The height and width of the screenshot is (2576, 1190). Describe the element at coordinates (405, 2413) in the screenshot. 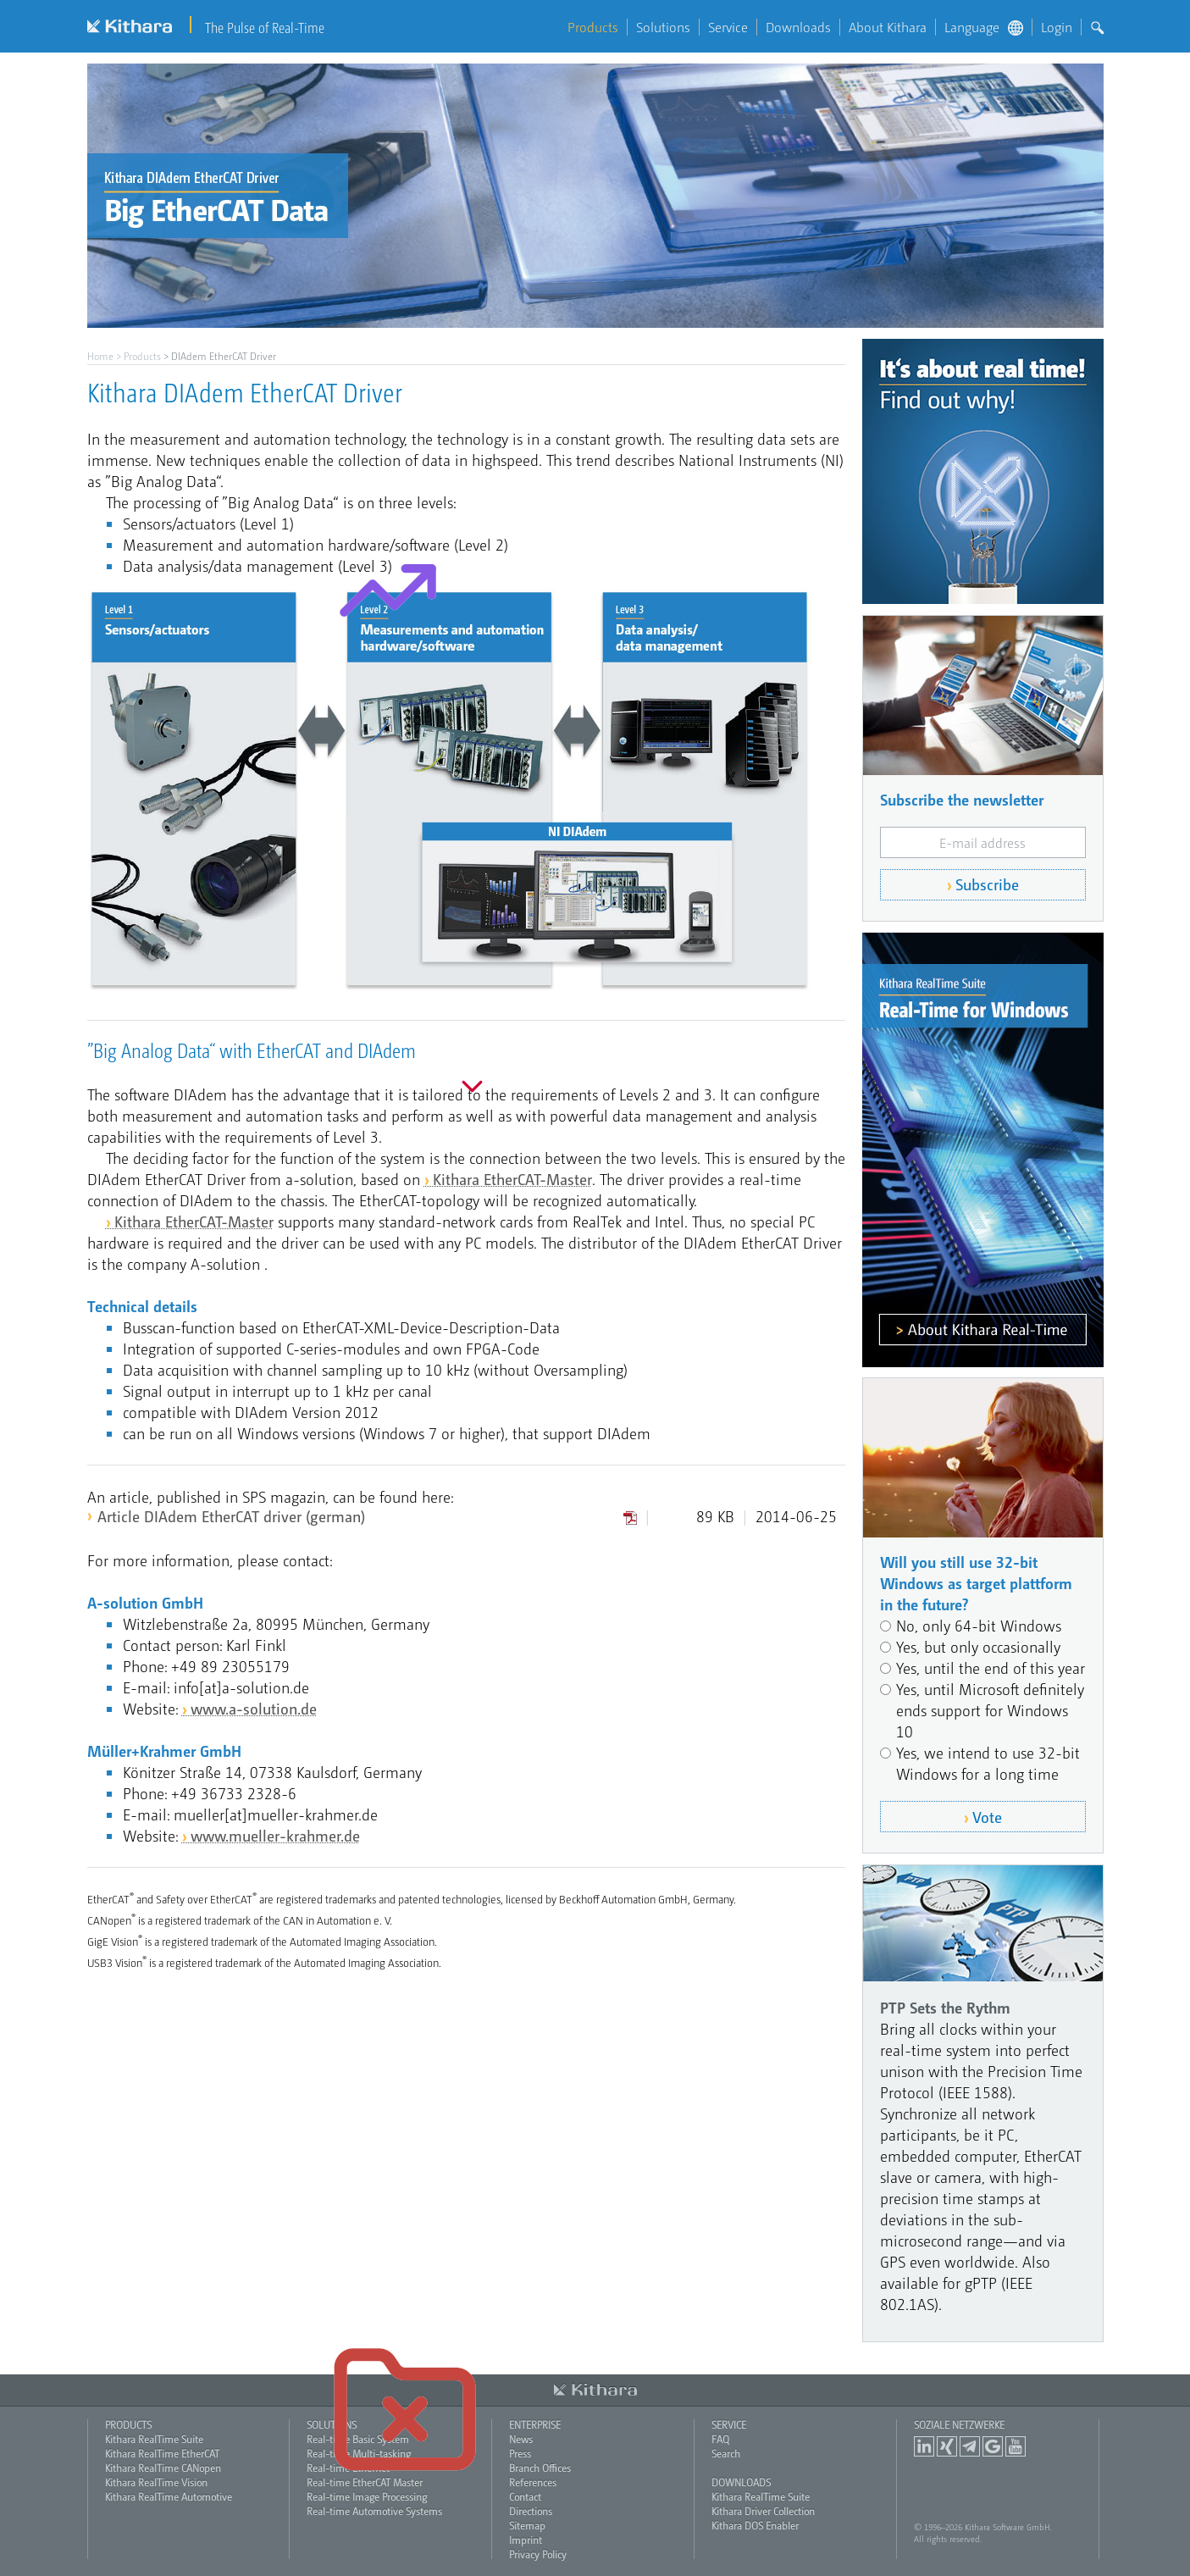

I see `delete a folder` at that location.